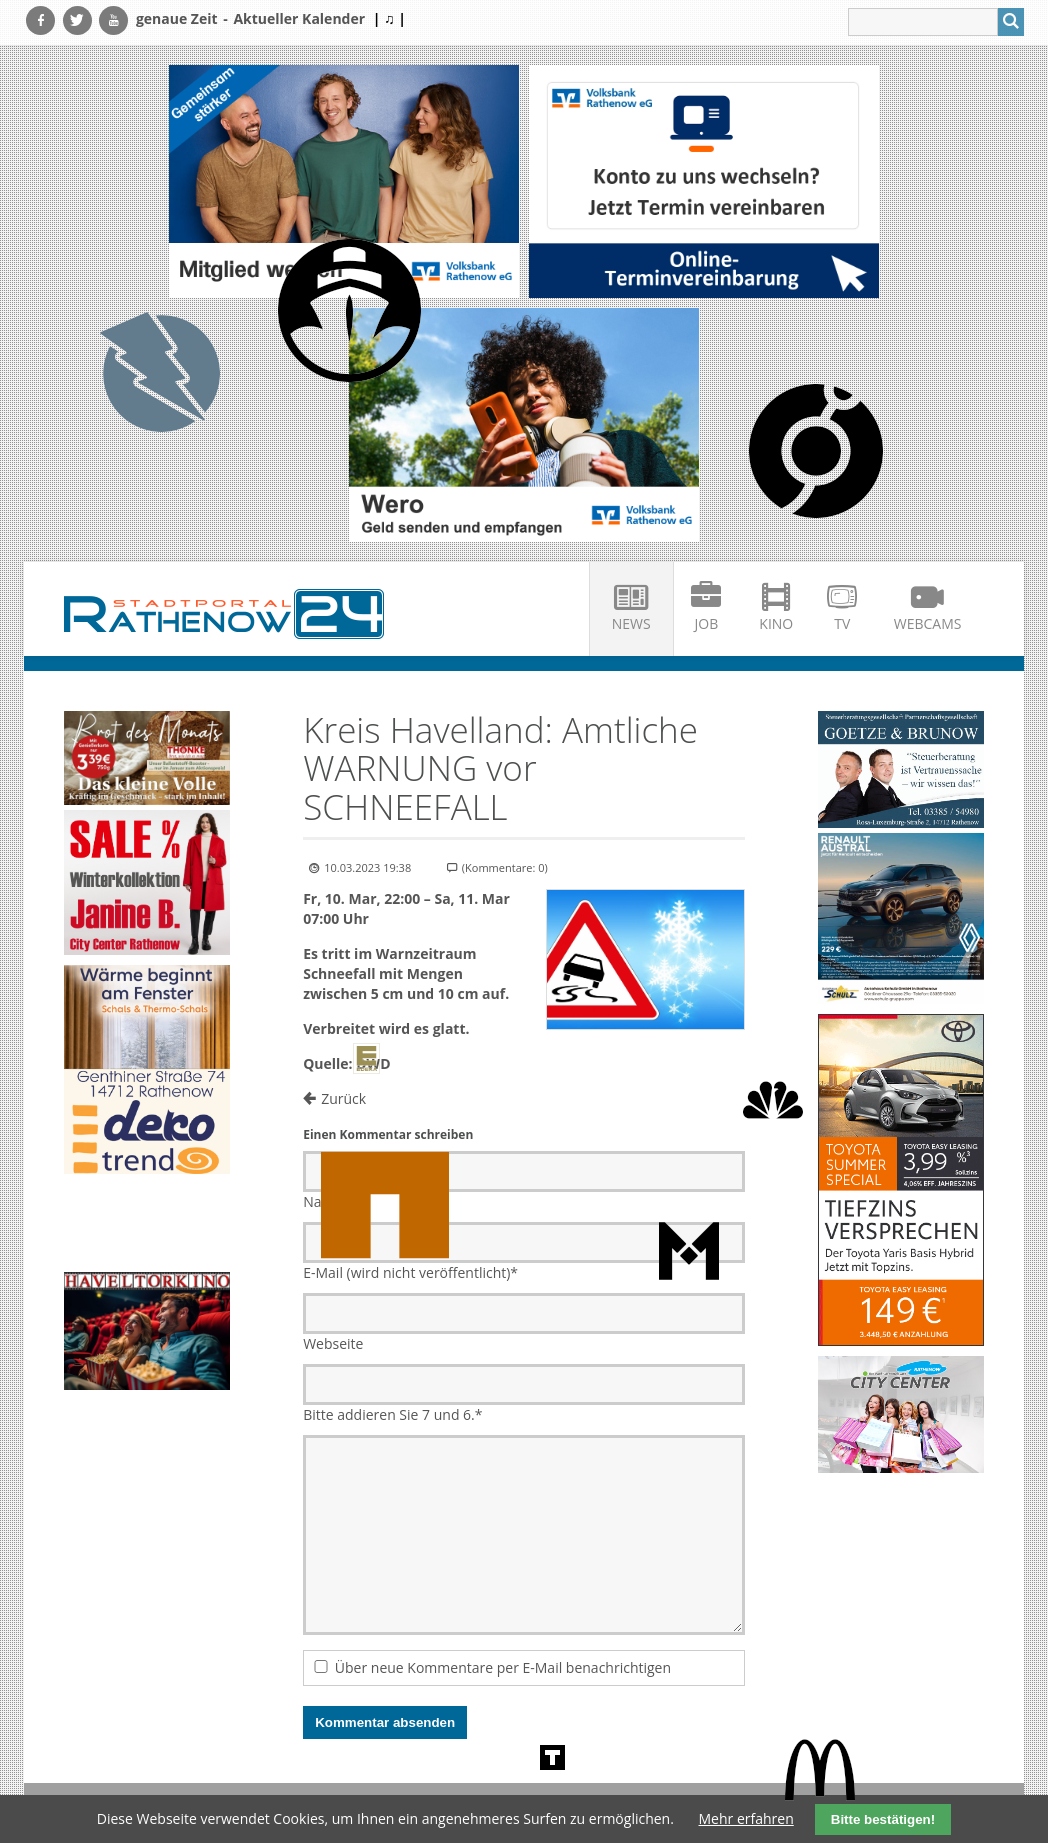 The image size is (1048, 1843). Describe the element at coordinates (349, 310) in the screenshot. I see `codeship logo` at that location.